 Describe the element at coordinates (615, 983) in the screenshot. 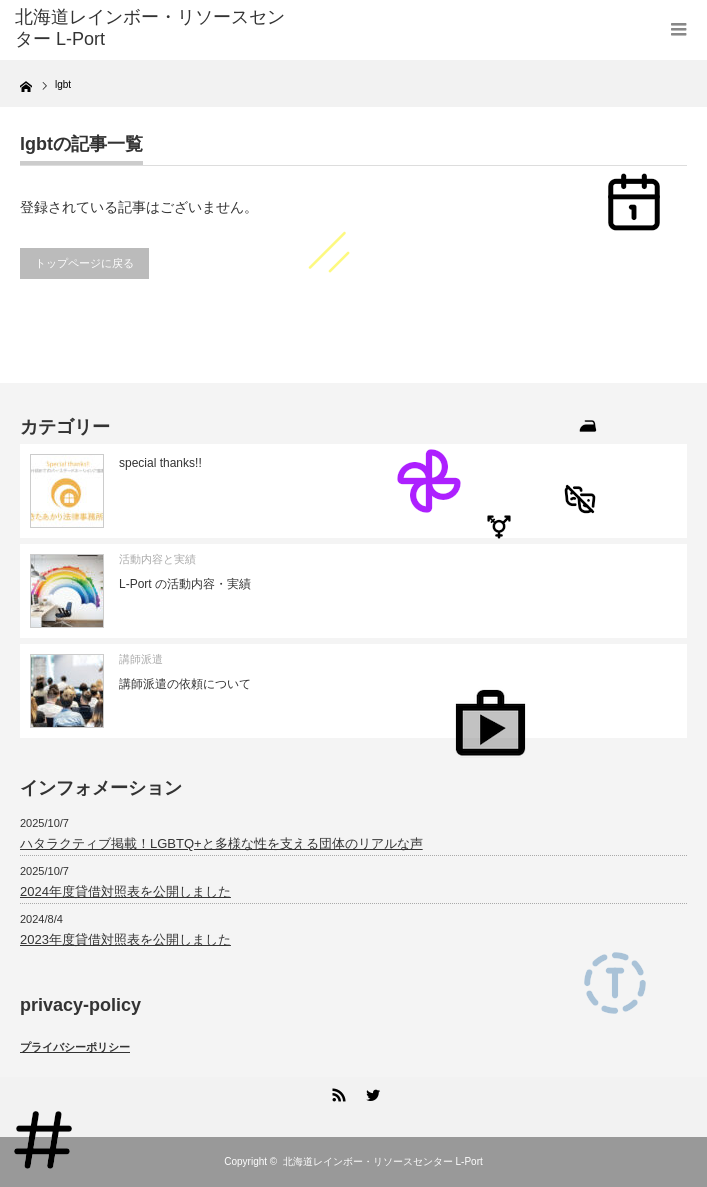

I see `indicates text formatting or typography options` at that location.